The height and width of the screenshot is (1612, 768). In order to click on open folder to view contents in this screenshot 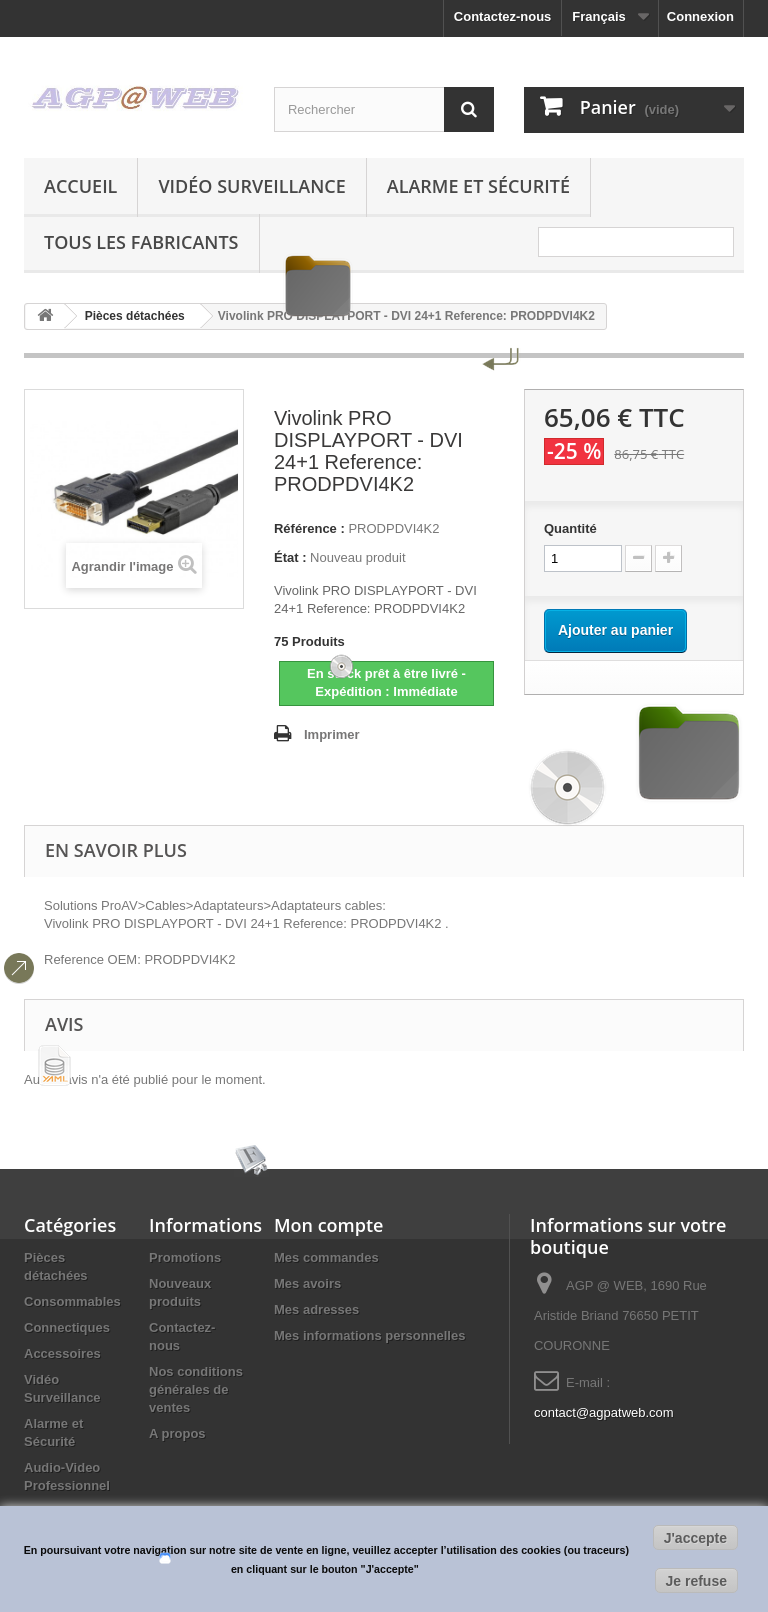, I will do `click(318, 286)`.